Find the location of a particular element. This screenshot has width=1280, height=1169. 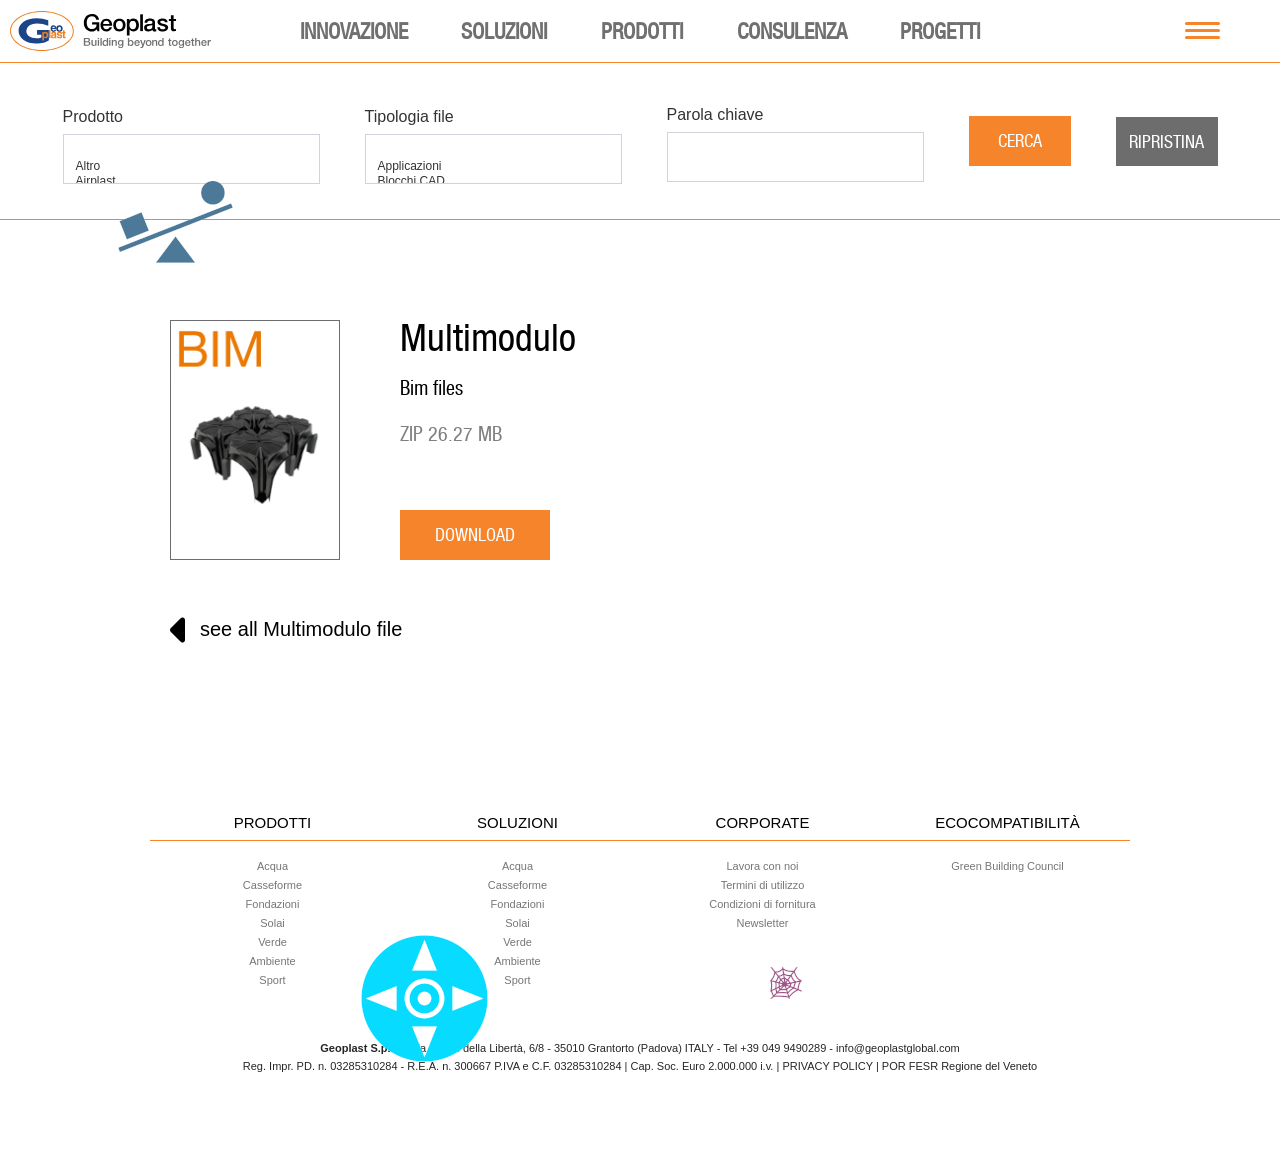

navigate or pan in multiple directions is located at coordinates (424, 998).